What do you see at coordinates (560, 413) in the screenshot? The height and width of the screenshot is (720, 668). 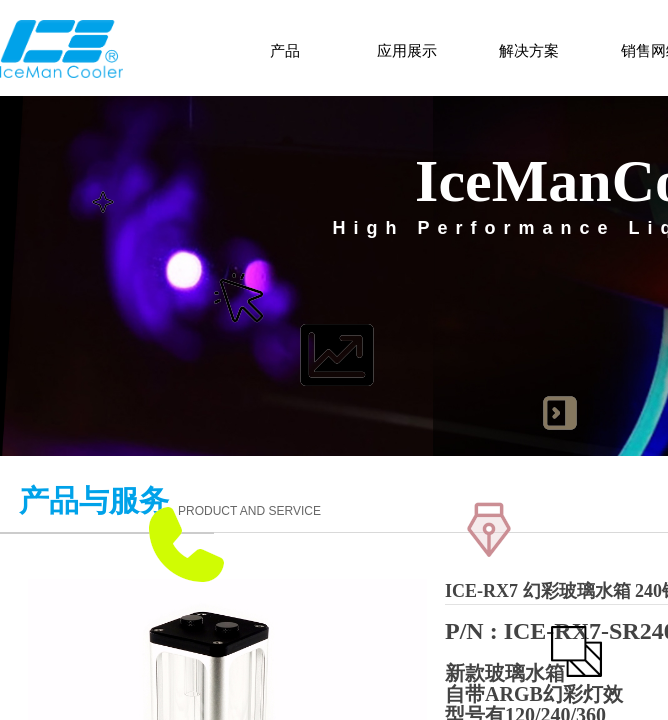 I see `collapse the right sidebar panel` at bounding box center [560, 413].